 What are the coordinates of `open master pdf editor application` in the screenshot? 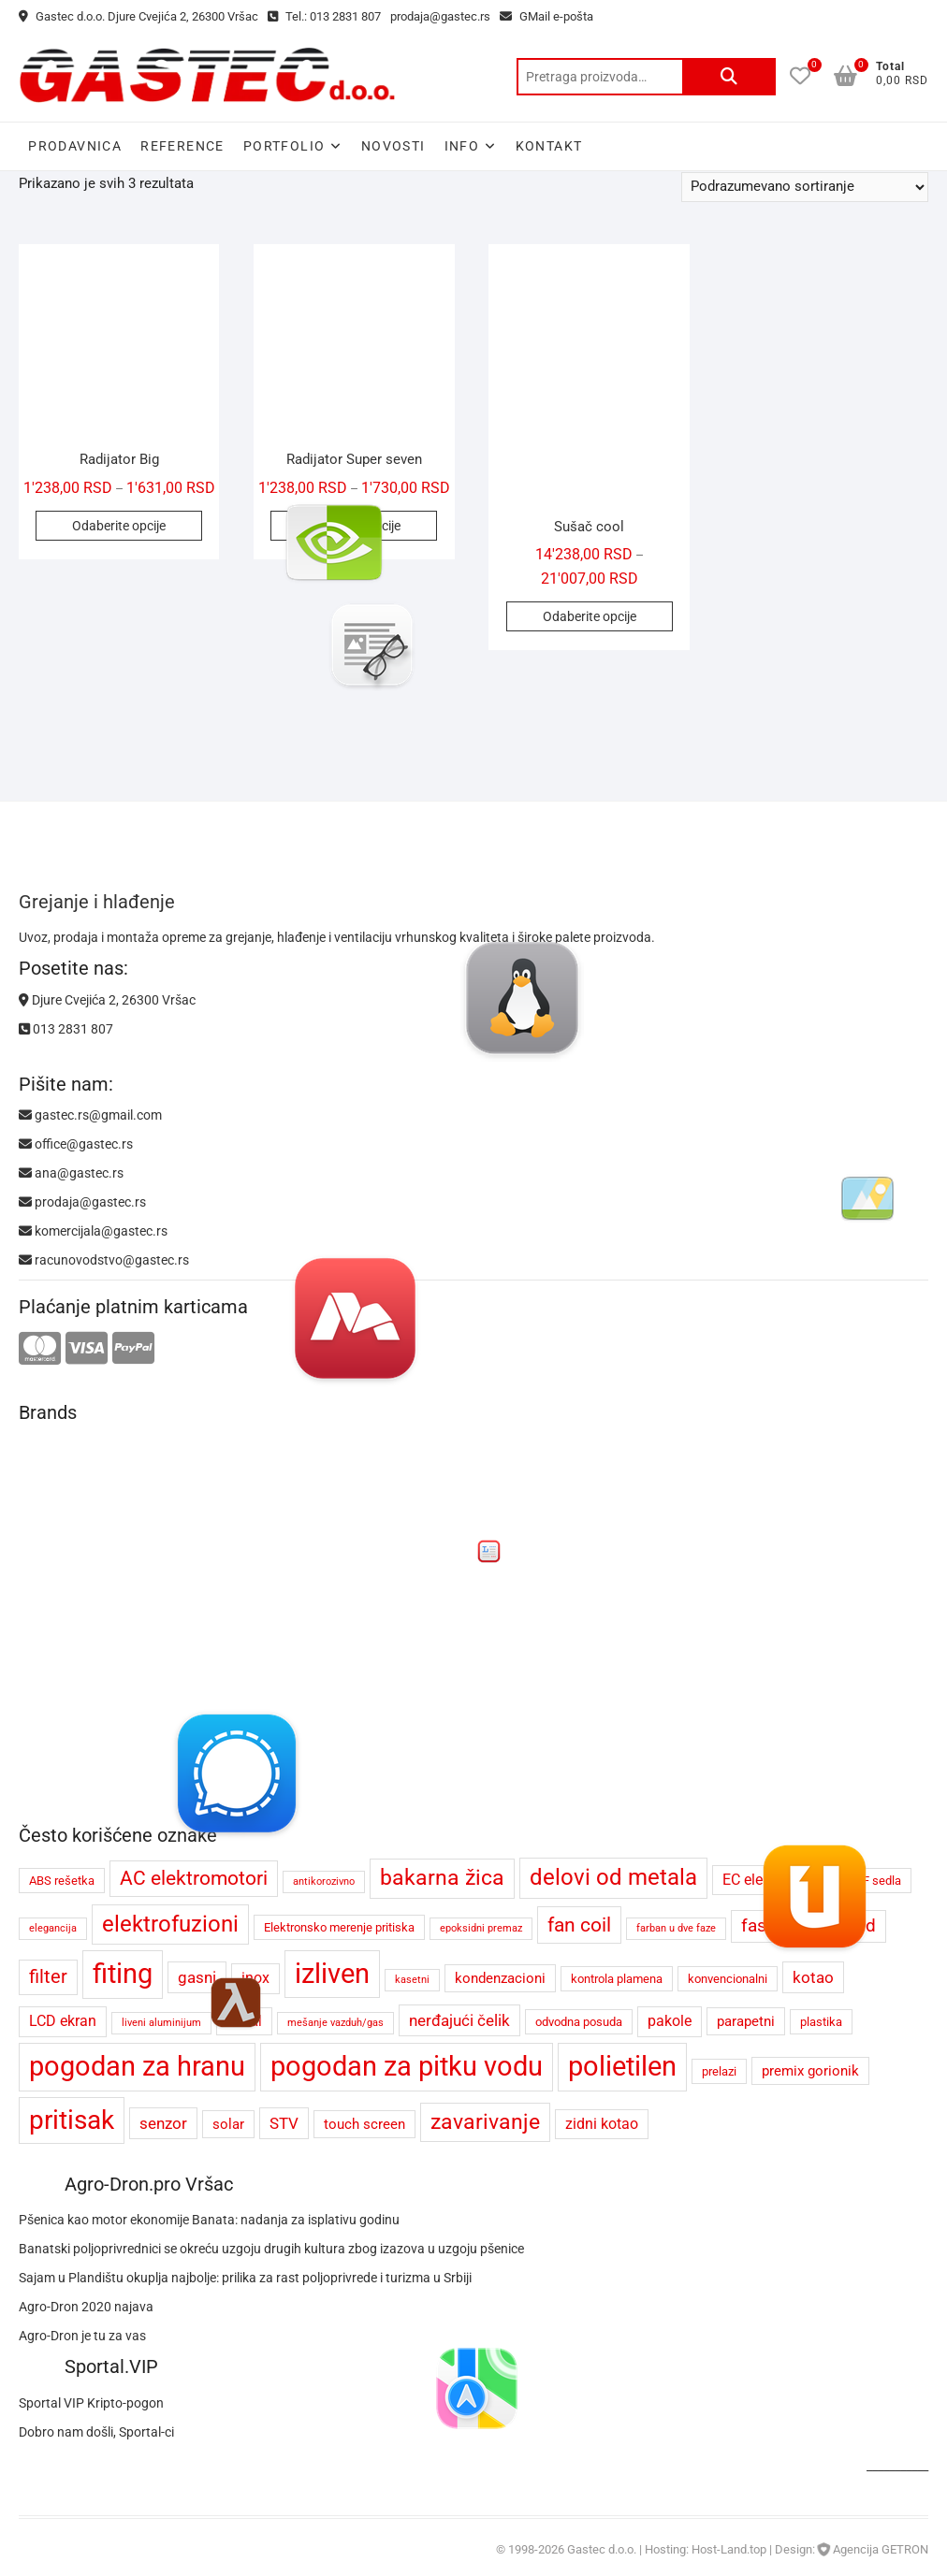 It's located at (355, 1318).